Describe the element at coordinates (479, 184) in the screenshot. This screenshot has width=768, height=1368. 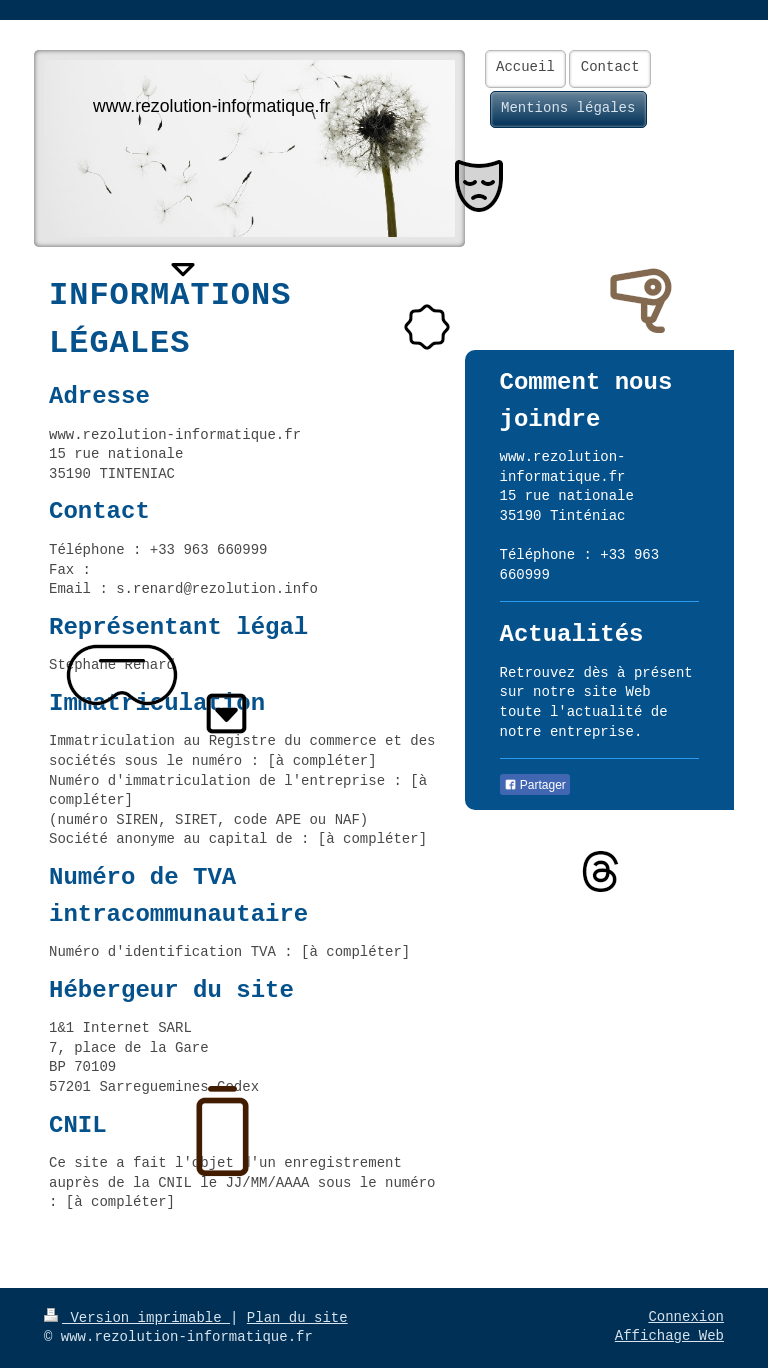
I see `indicates a sad or negative mood/emotion` at that location.